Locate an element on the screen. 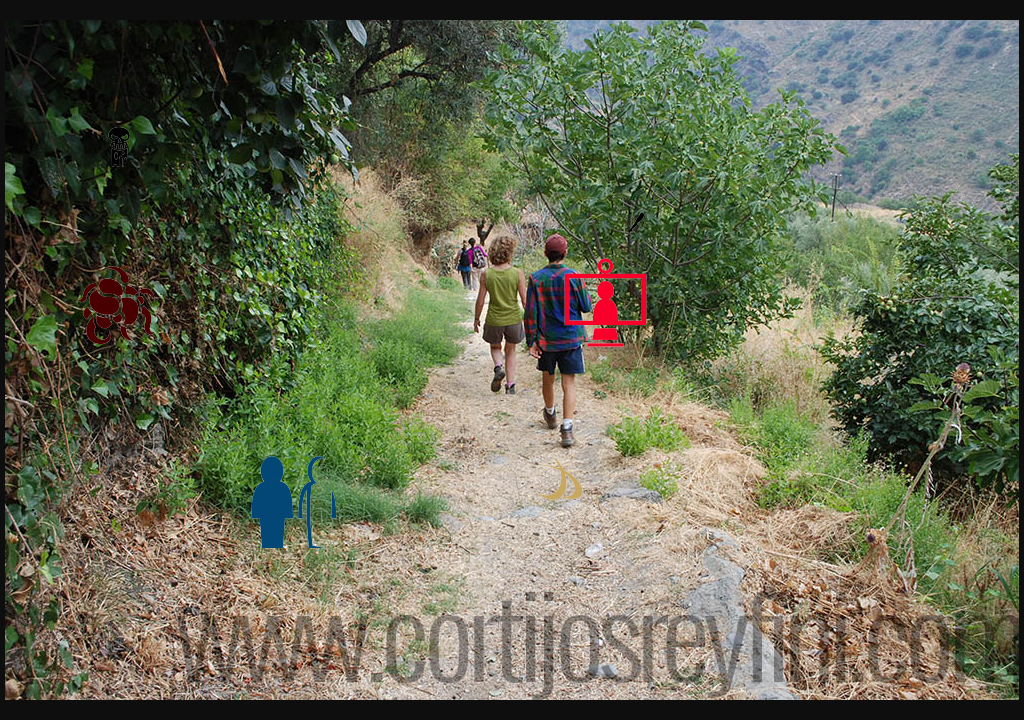  indicates an infested or corrupted enemy type is located at coordinates (116, 305).